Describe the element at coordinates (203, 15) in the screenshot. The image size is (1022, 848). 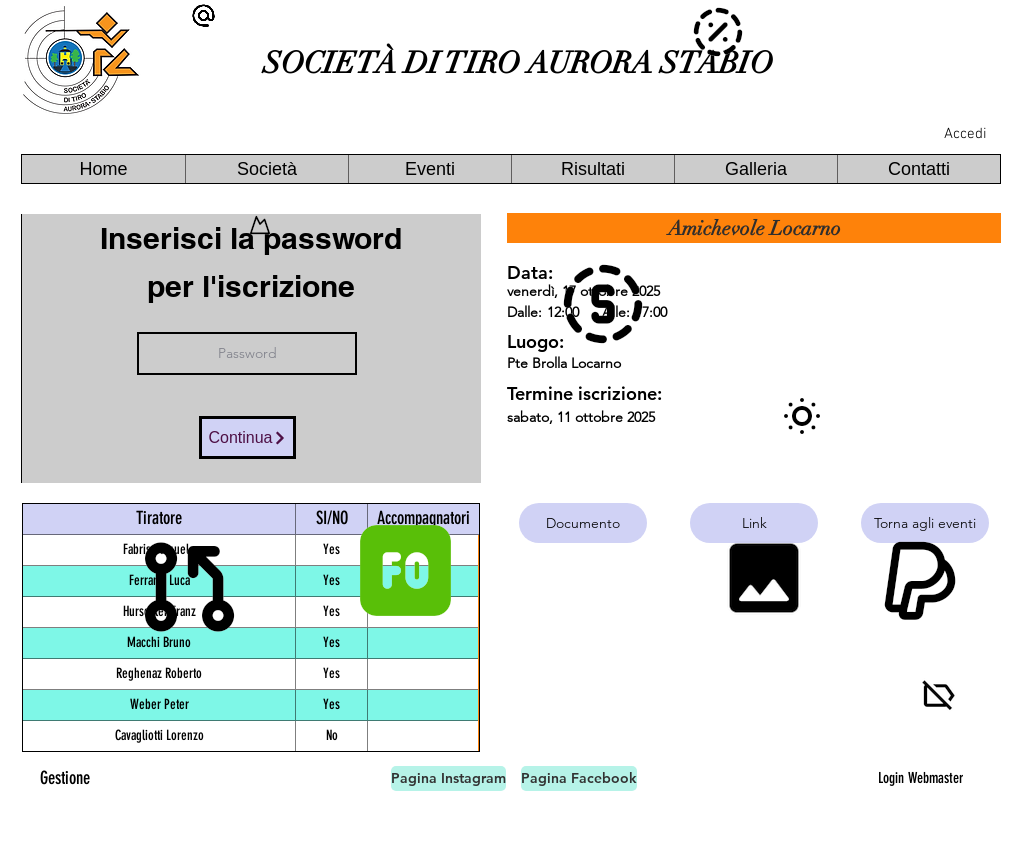
I see `enter or view email address` at that location.